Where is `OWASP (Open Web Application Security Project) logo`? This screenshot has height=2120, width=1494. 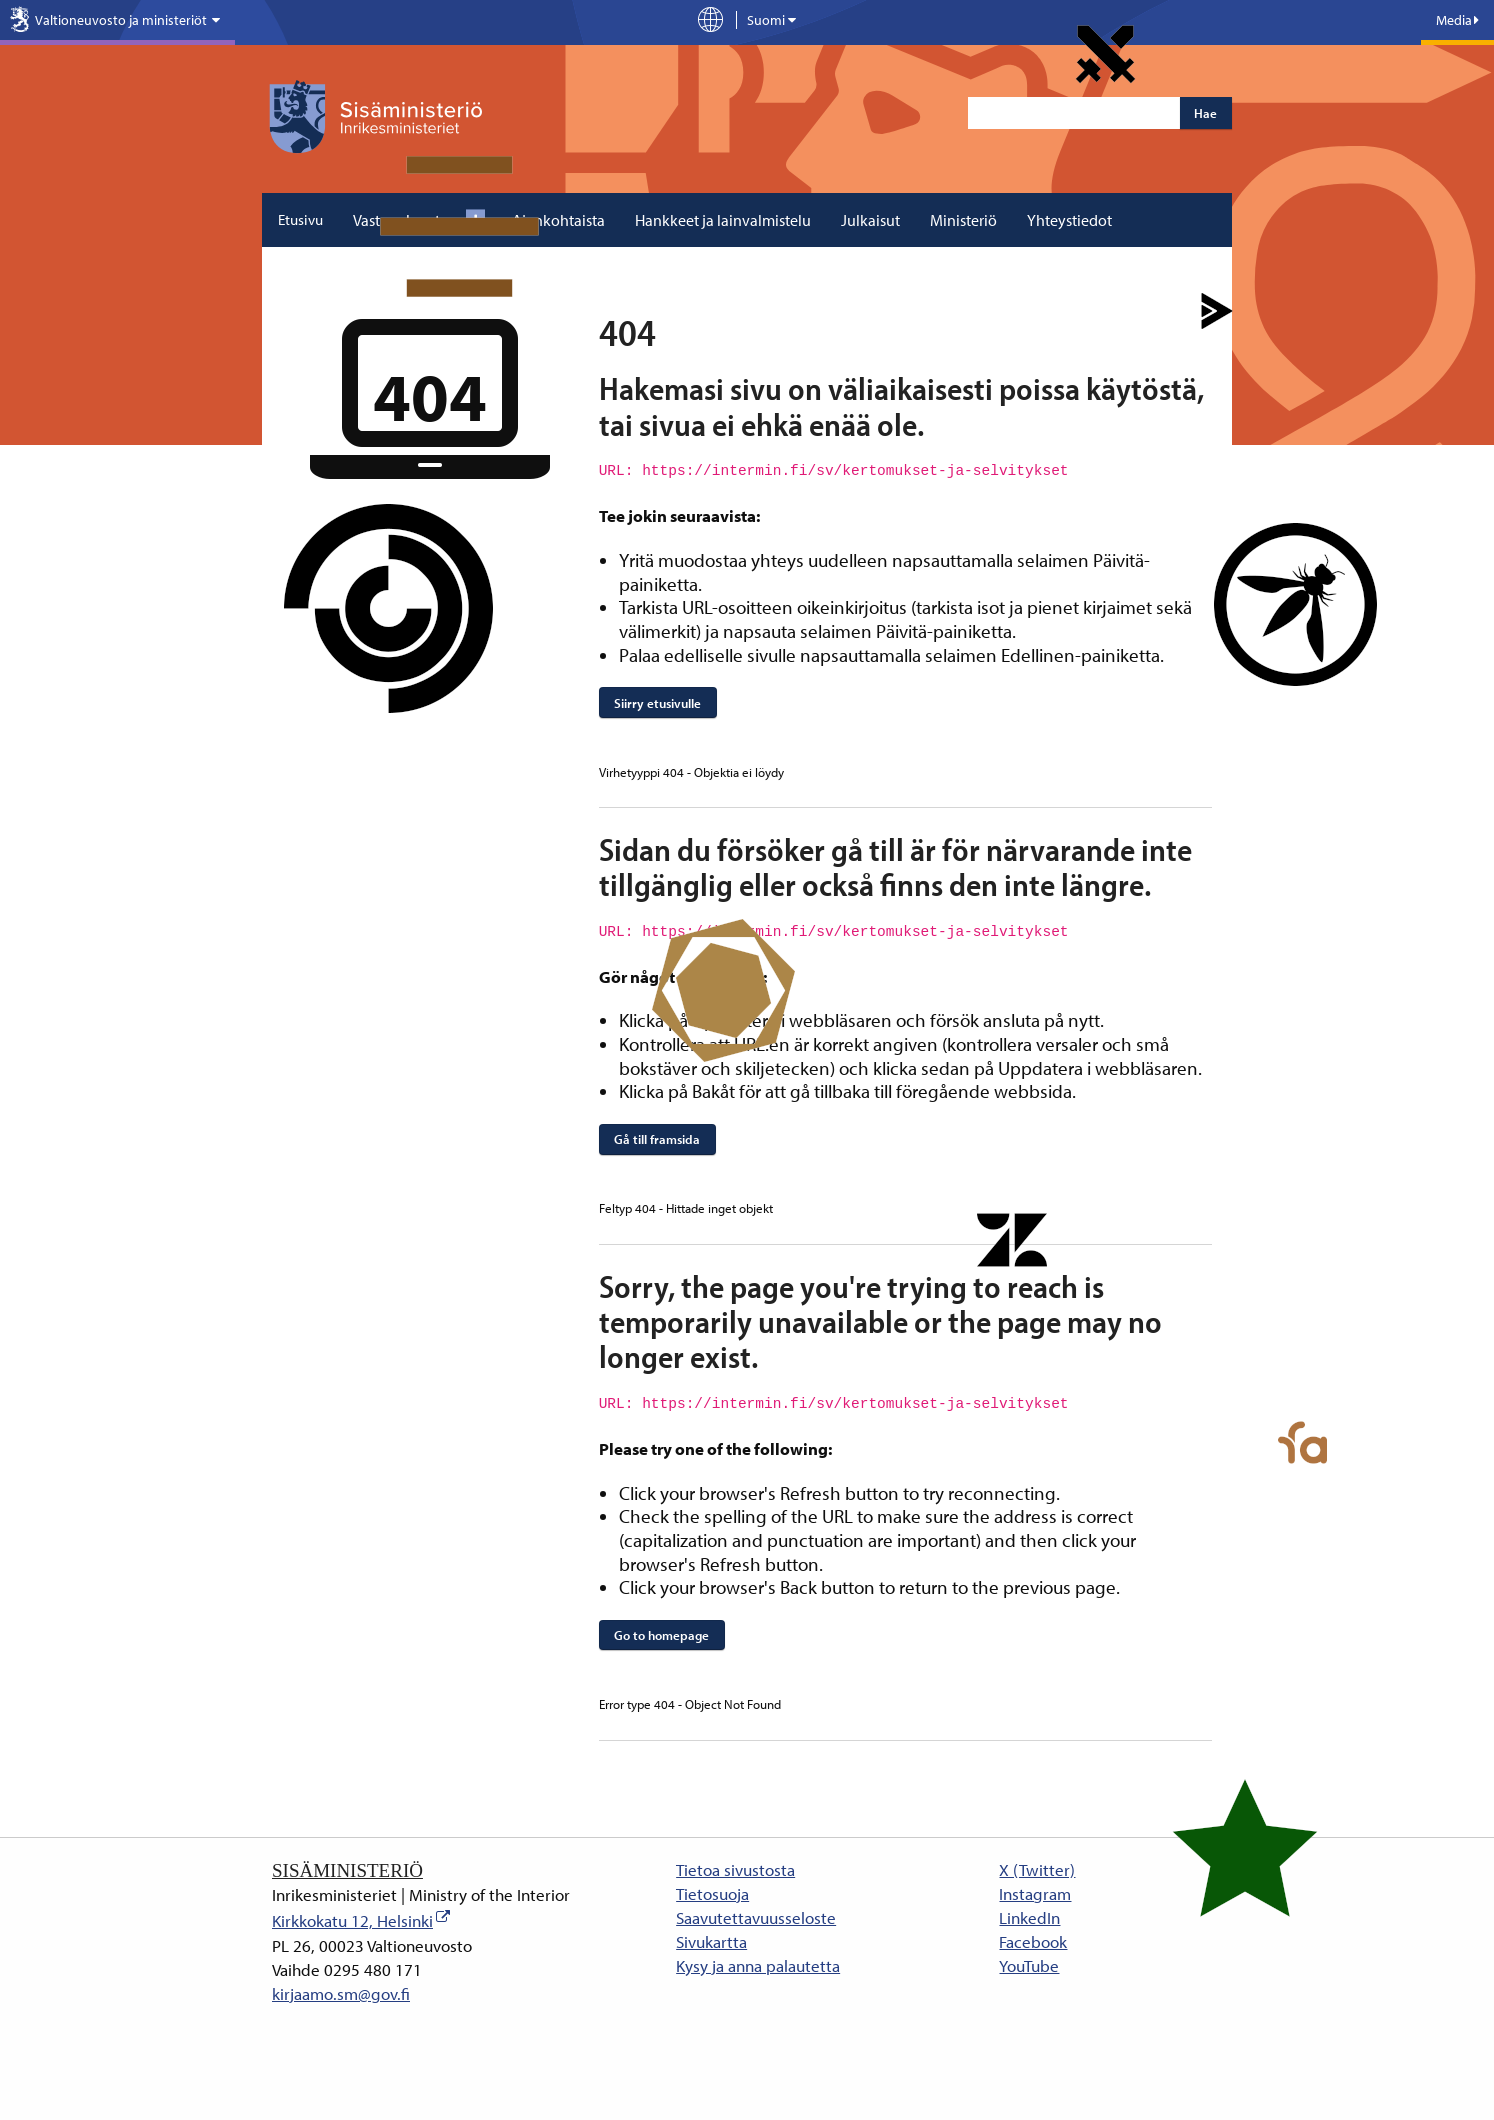 OWASP (Open Web Application Security Project) logo is located at coordinates (1295, 604).